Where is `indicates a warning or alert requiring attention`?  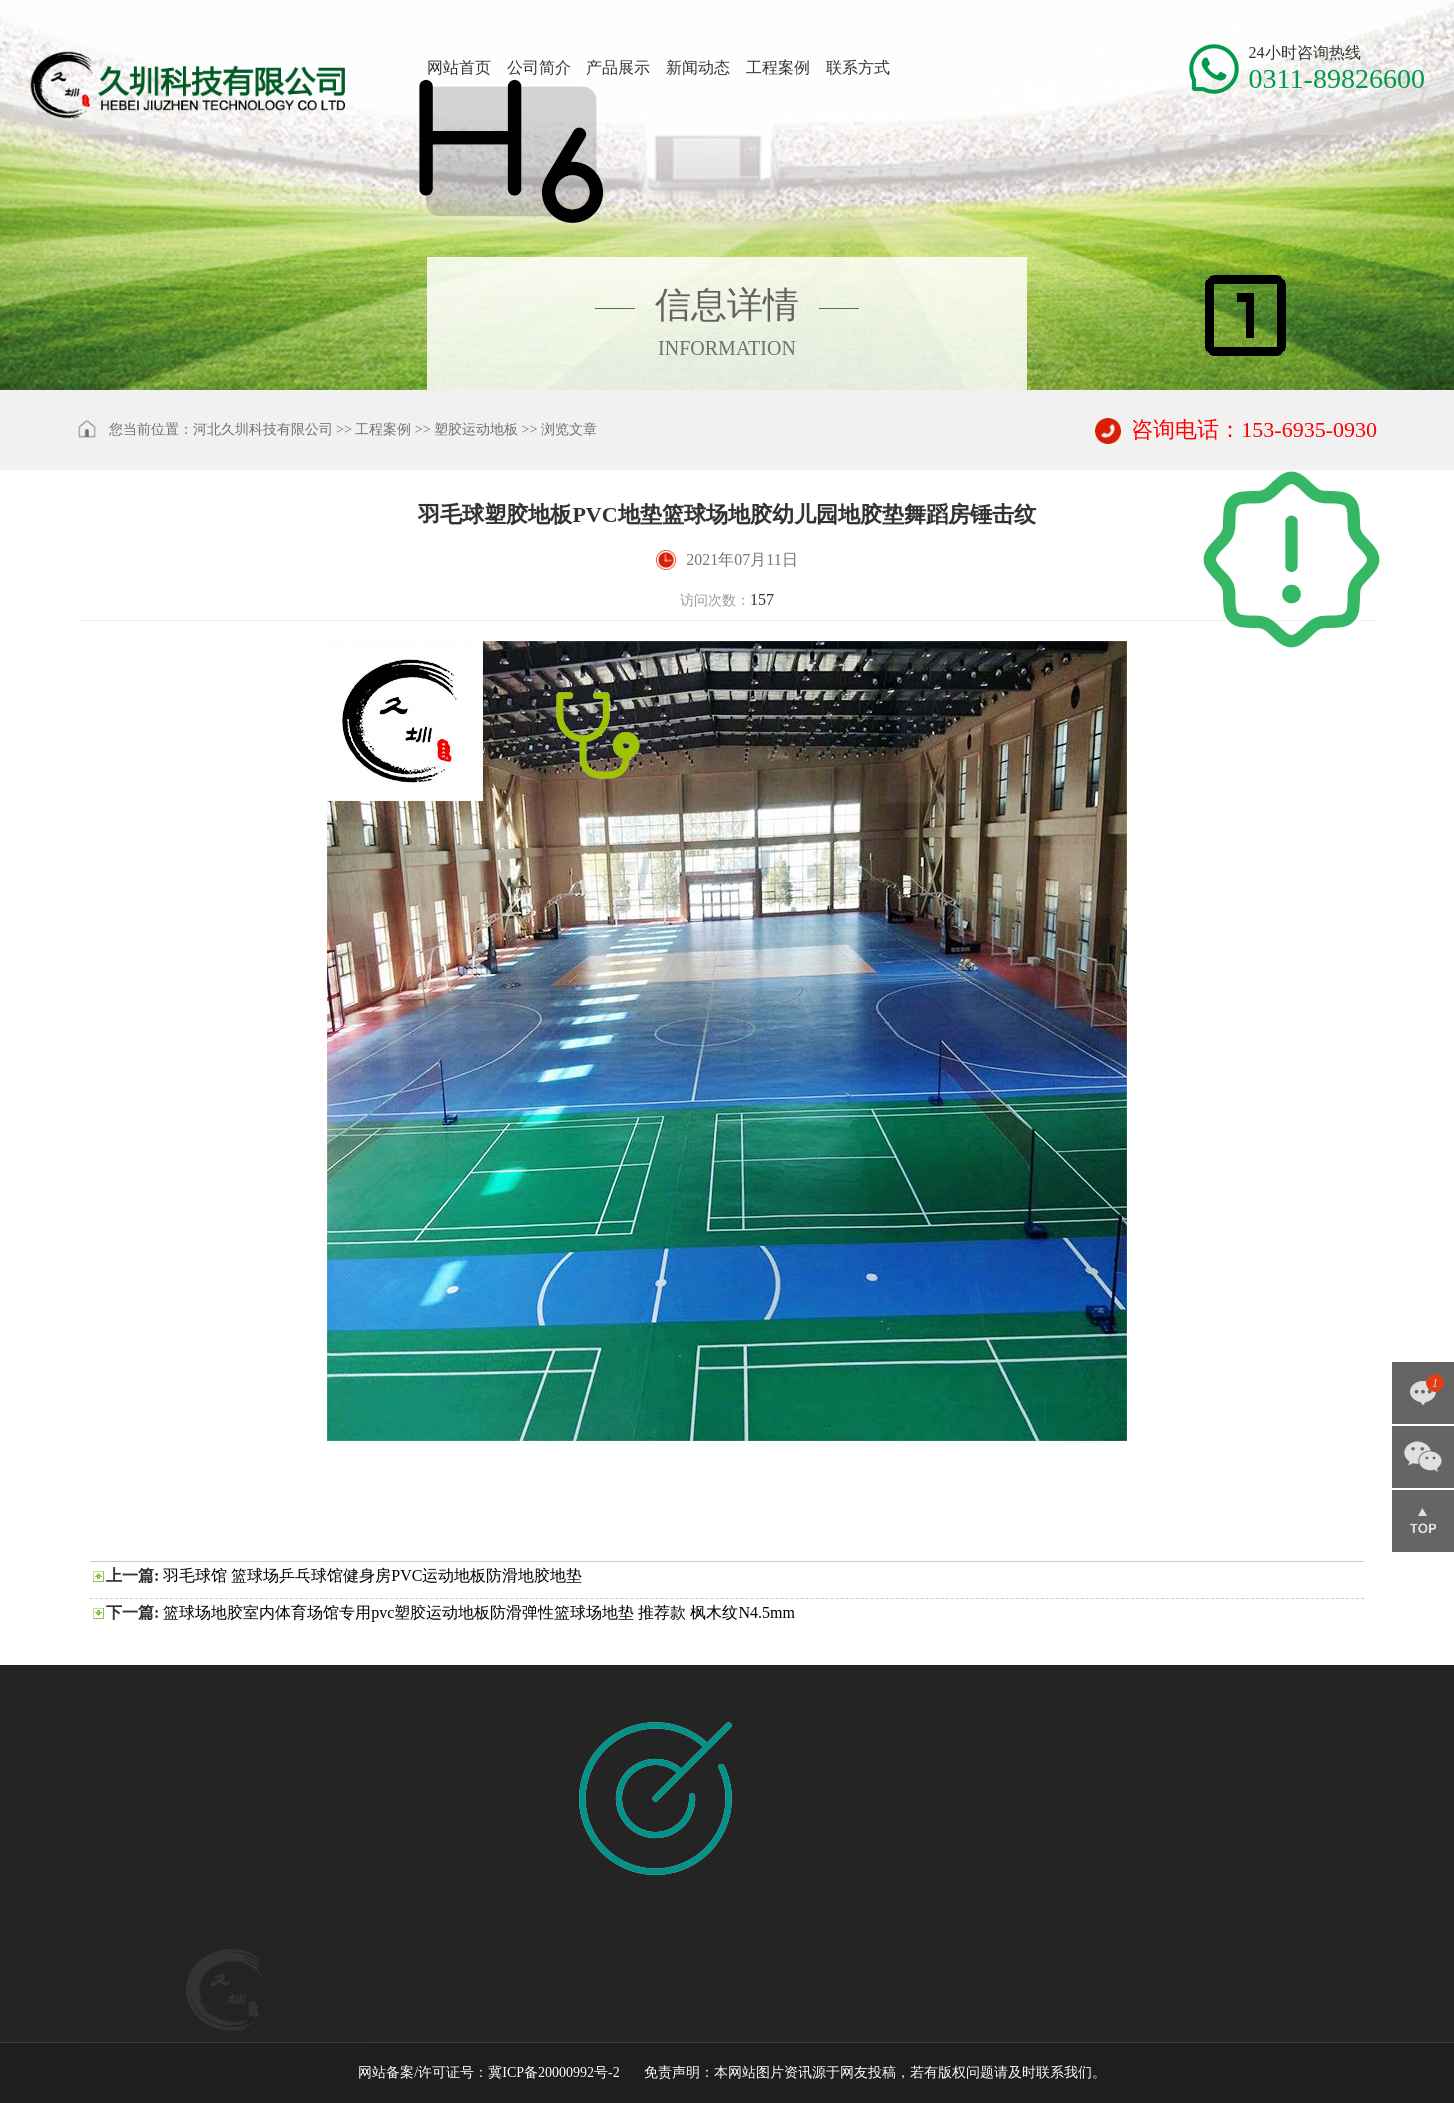 indicates a warning or alert requiring attention is located at coordinates (1291, 559).